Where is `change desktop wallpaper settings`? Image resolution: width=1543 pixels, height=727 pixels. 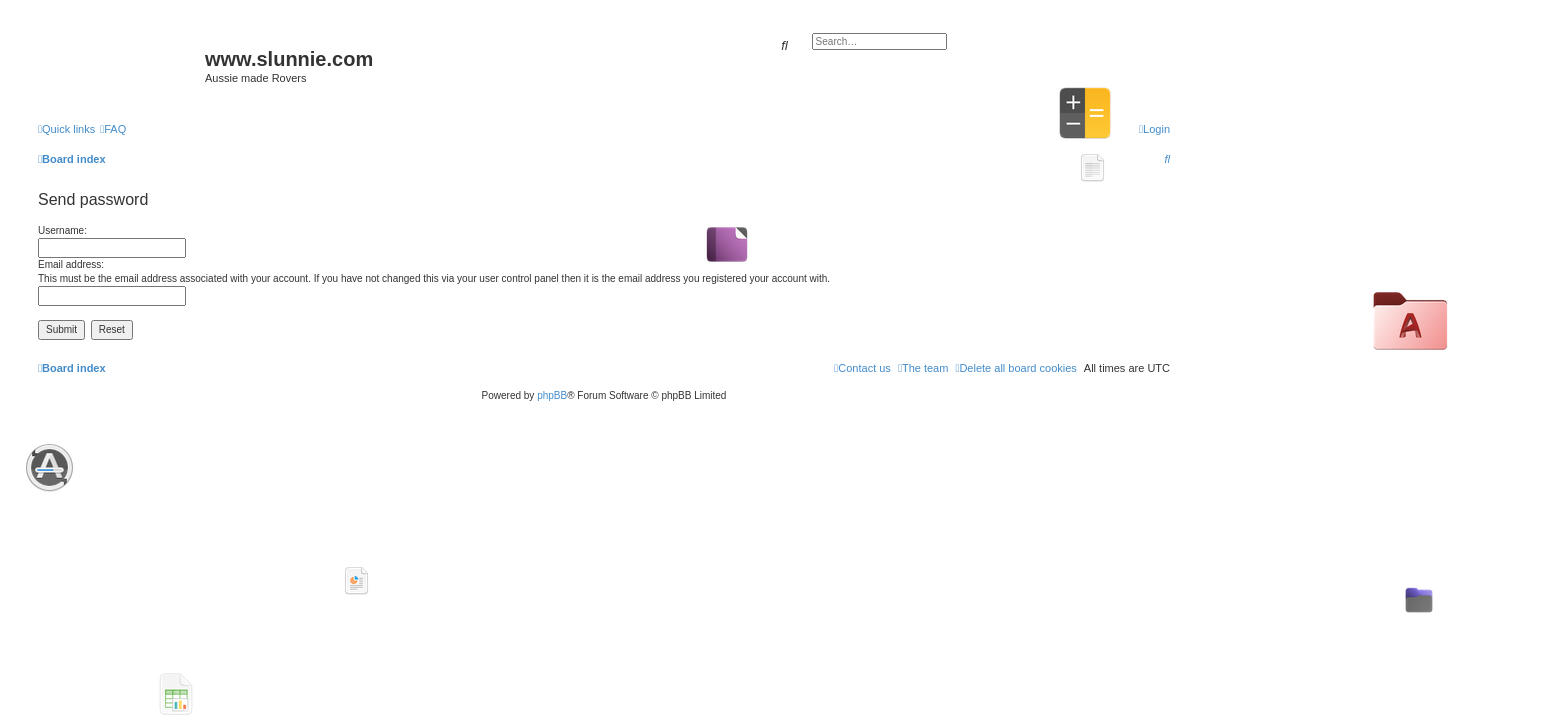 change desktop wallpaper settings is located at coordinates (727, 243).